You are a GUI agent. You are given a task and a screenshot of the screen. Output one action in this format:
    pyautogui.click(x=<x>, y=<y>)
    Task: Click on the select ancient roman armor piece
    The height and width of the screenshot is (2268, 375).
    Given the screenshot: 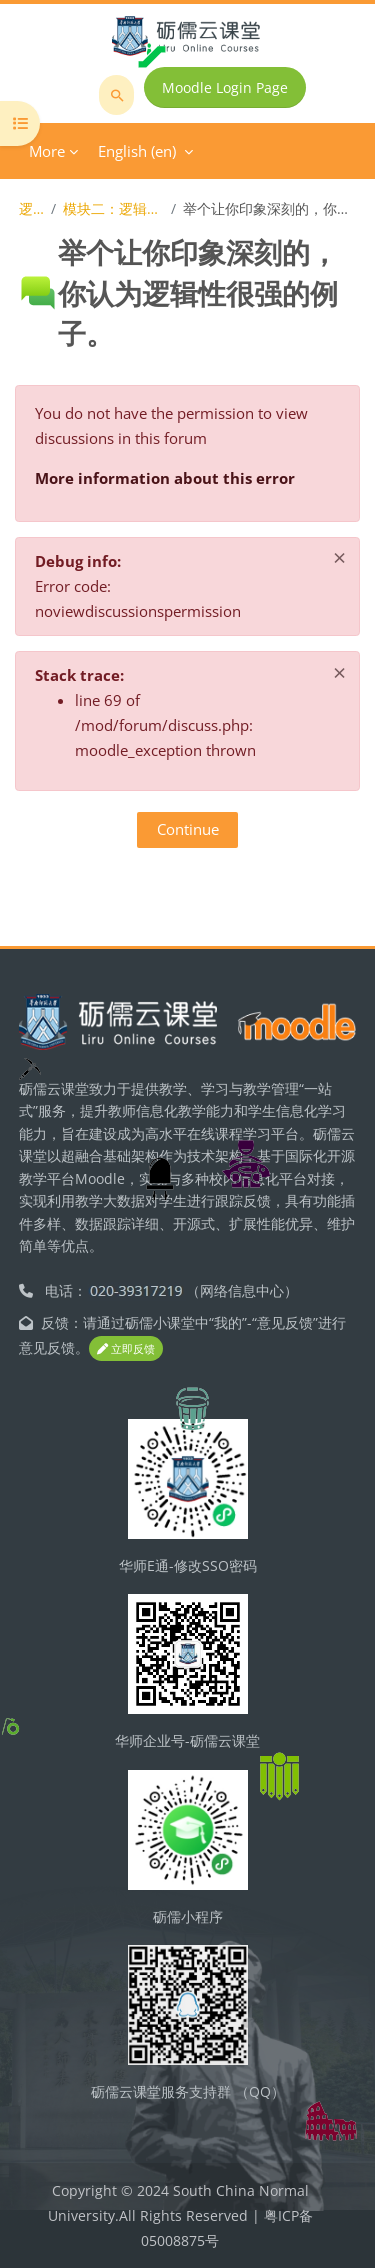 What is the action you would take?
    pyautogui.click(x=279, y=1776)
    